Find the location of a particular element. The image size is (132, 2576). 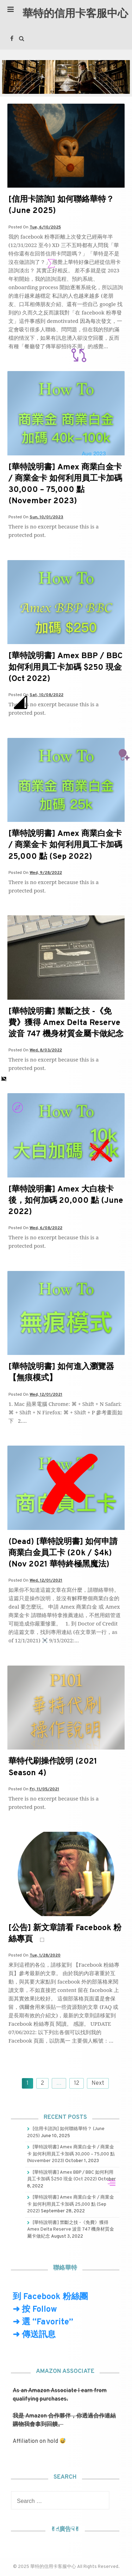

access navigation or directions is located at coordinates (18, 1108).